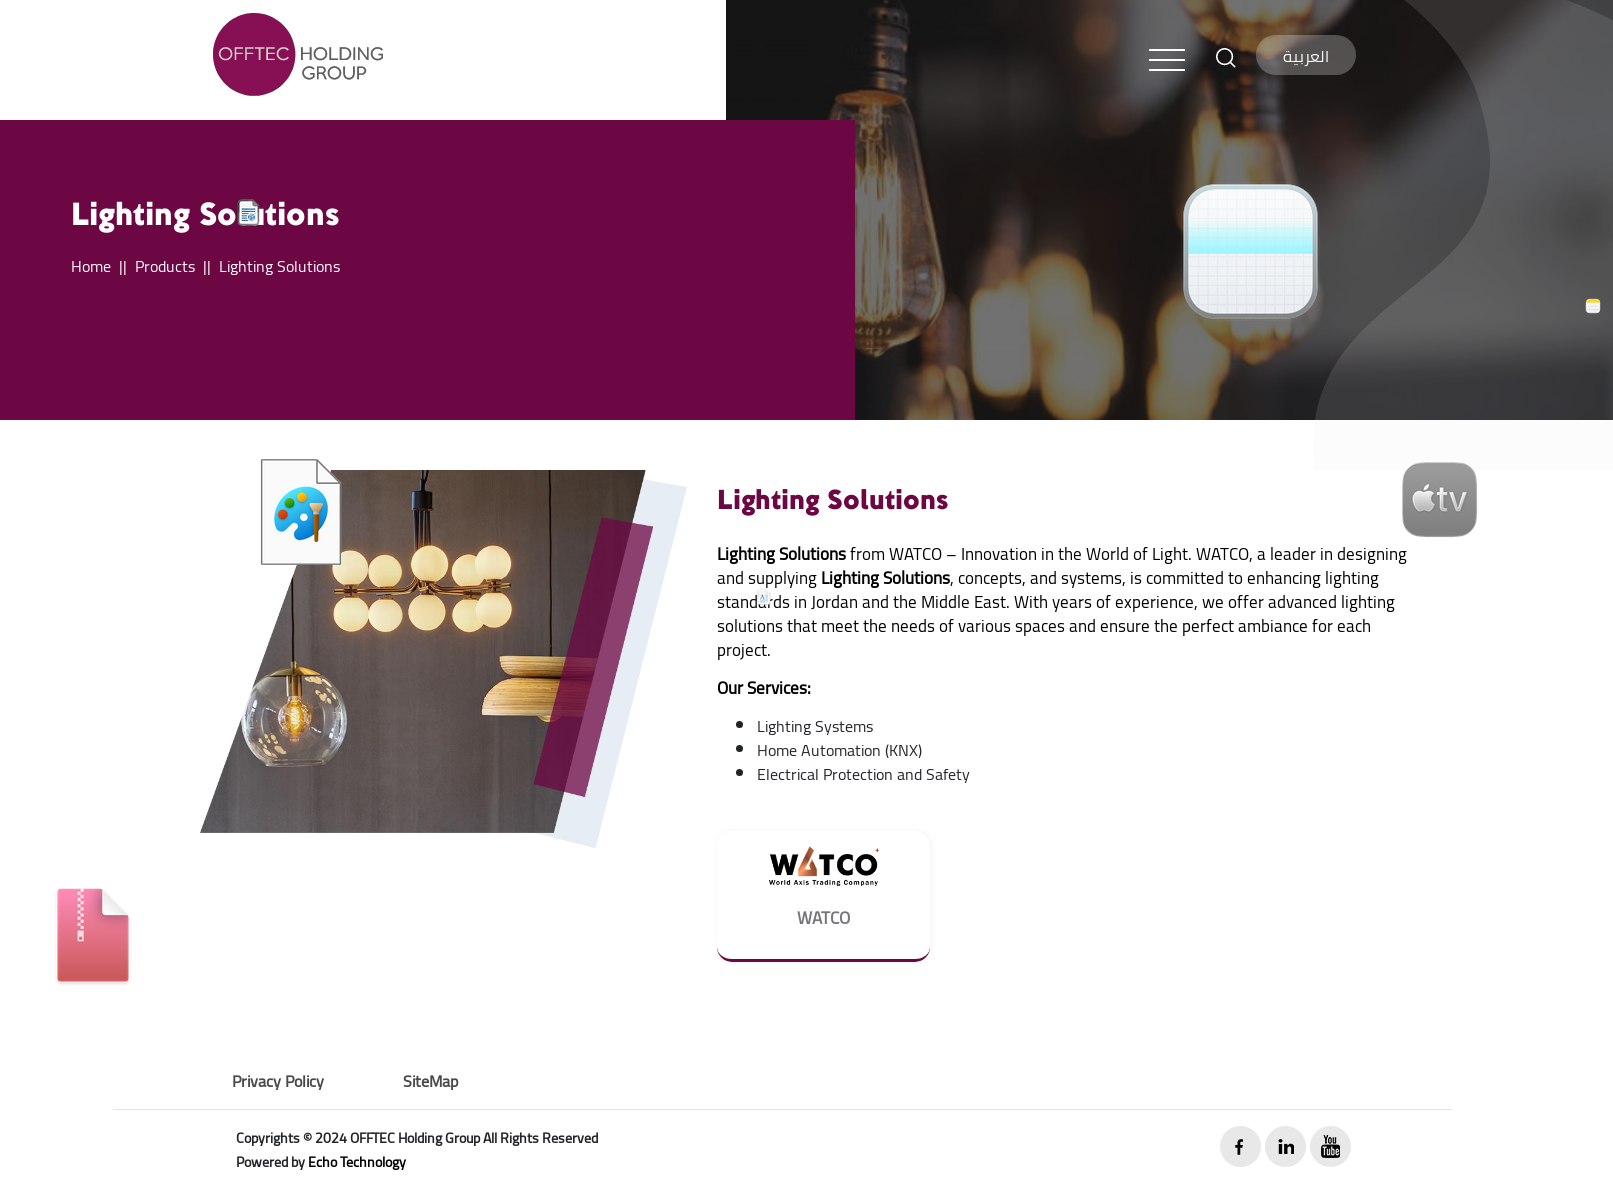  Describe the element at coordinates (764, 597) in the screenshot. I see `open a word processing document` at that location.